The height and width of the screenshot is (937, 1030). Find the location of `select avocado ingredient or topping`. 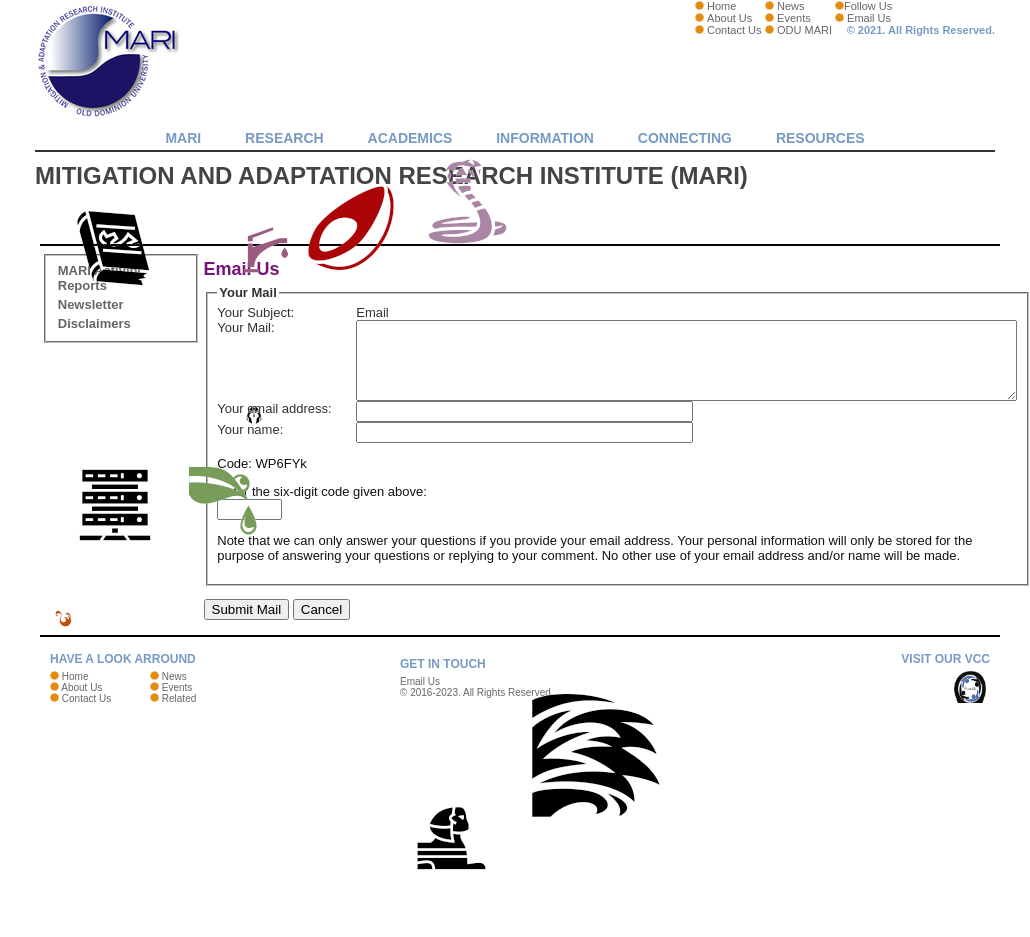

select avocado ingredient or topping is located at coordinates (351, 228).